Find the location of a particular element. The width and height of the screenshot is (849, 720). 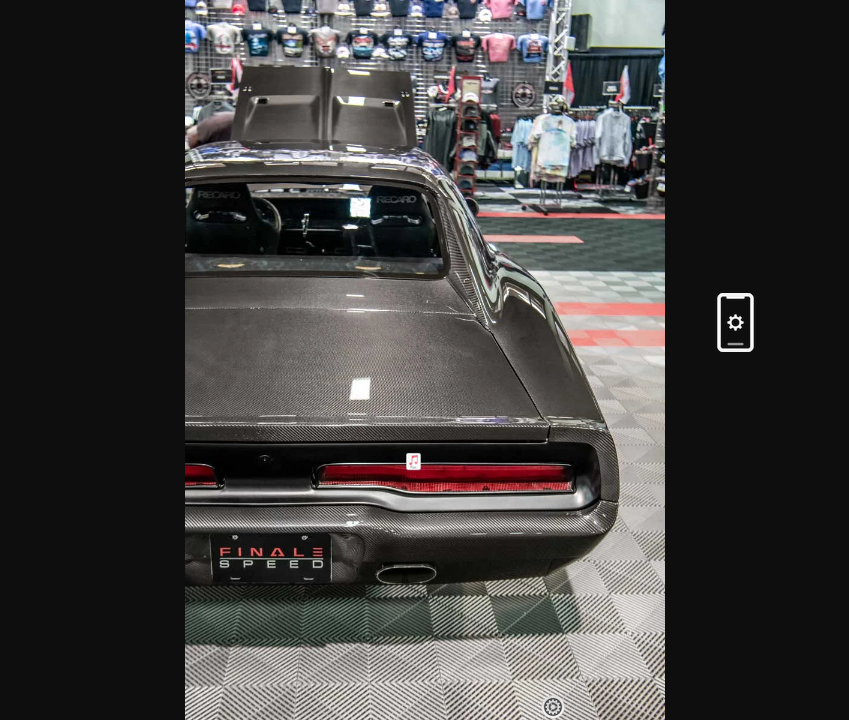

a flac audio file is located at coordinates (413, 461).